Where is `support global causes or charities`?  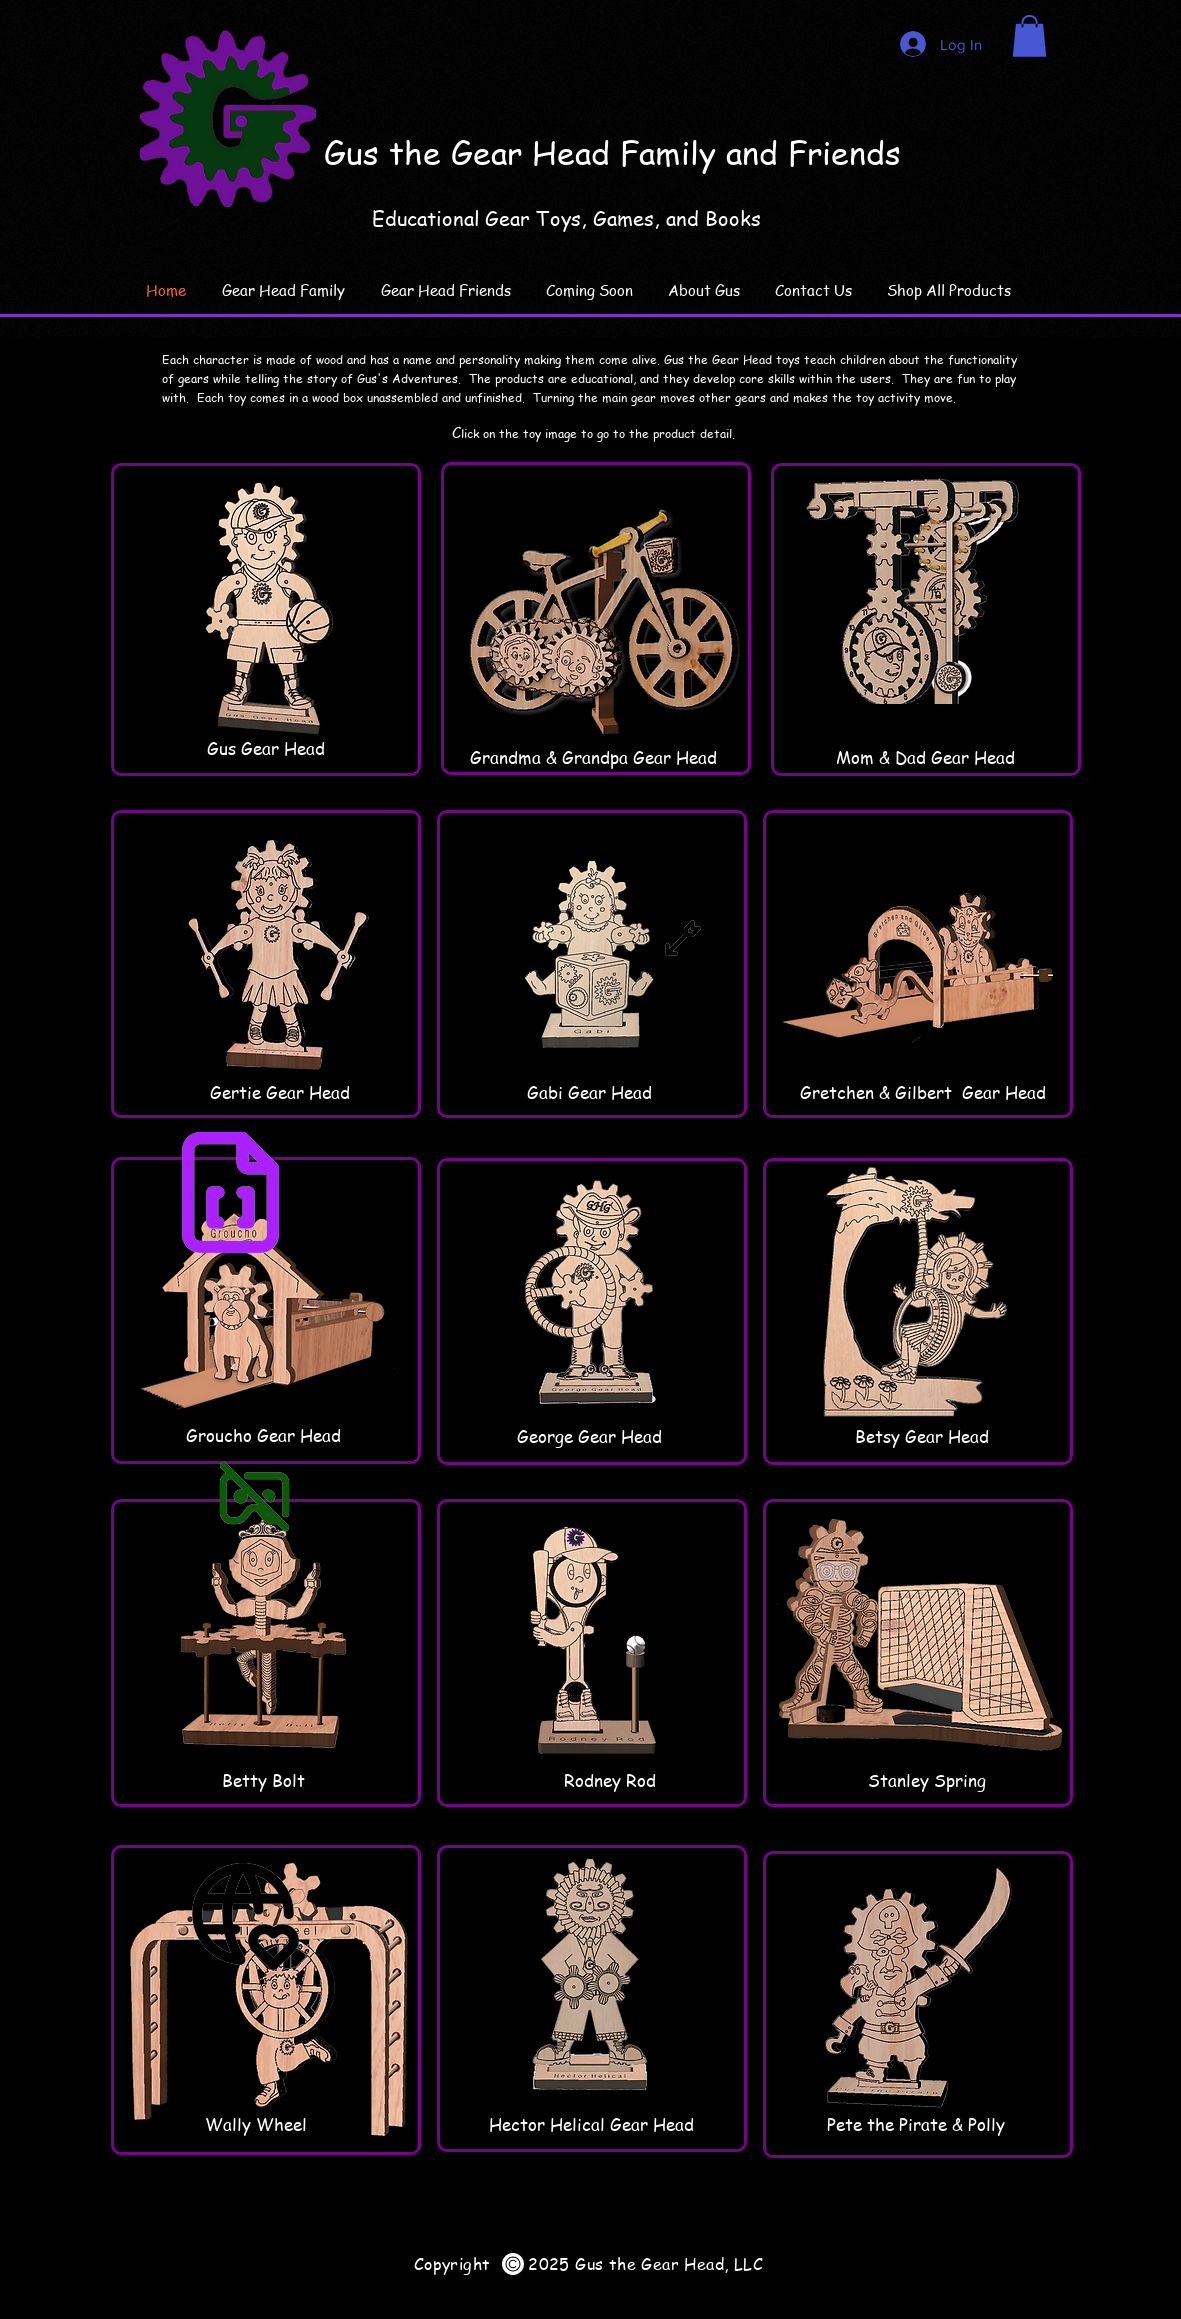 support global causes or charities is located at coordinates (243, 1914).